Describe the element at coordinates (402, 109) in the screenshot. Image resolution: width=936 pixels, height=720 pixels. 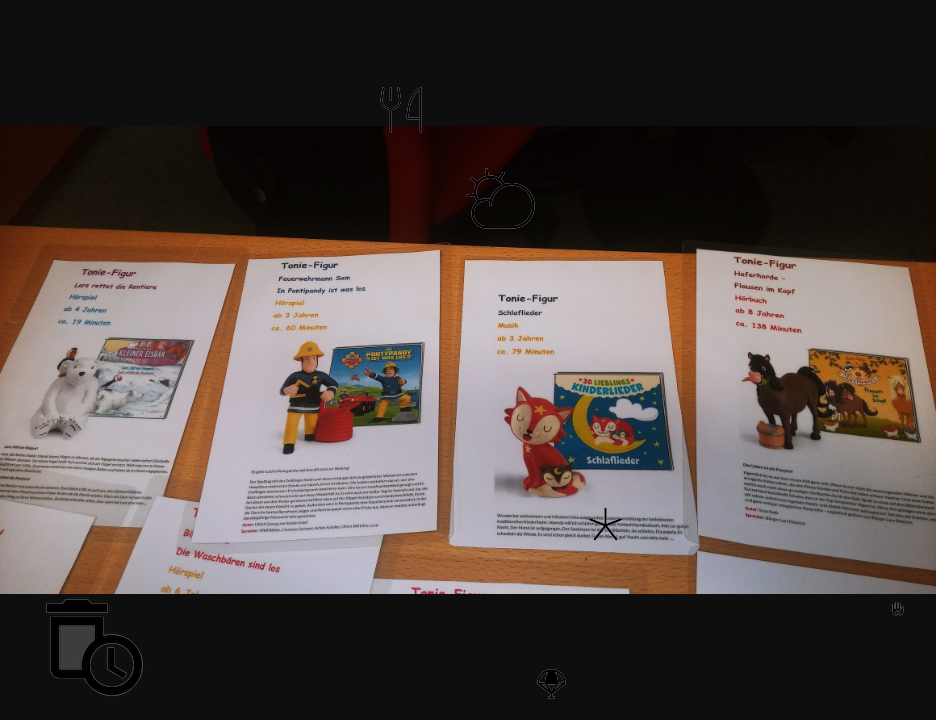
I see `find nearby restaurants or dining options` at that location.